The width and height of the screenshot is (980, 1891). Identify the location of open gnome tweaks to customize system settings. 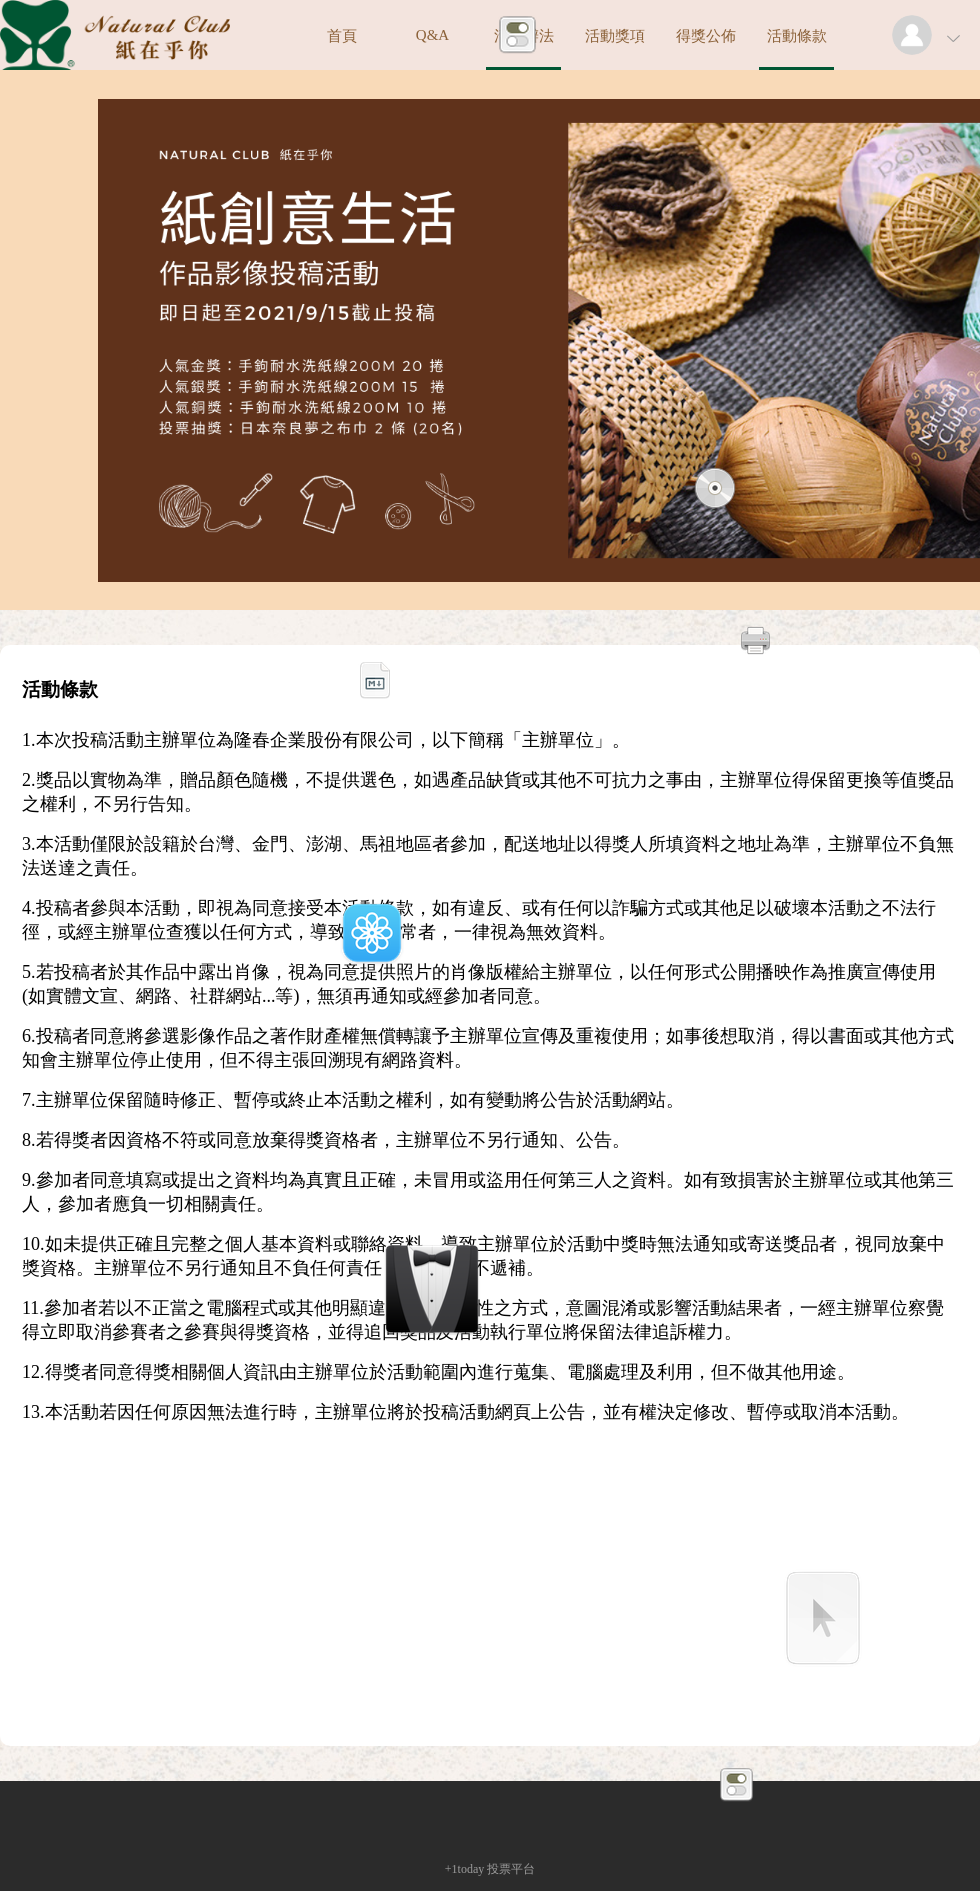
(736, 1784).